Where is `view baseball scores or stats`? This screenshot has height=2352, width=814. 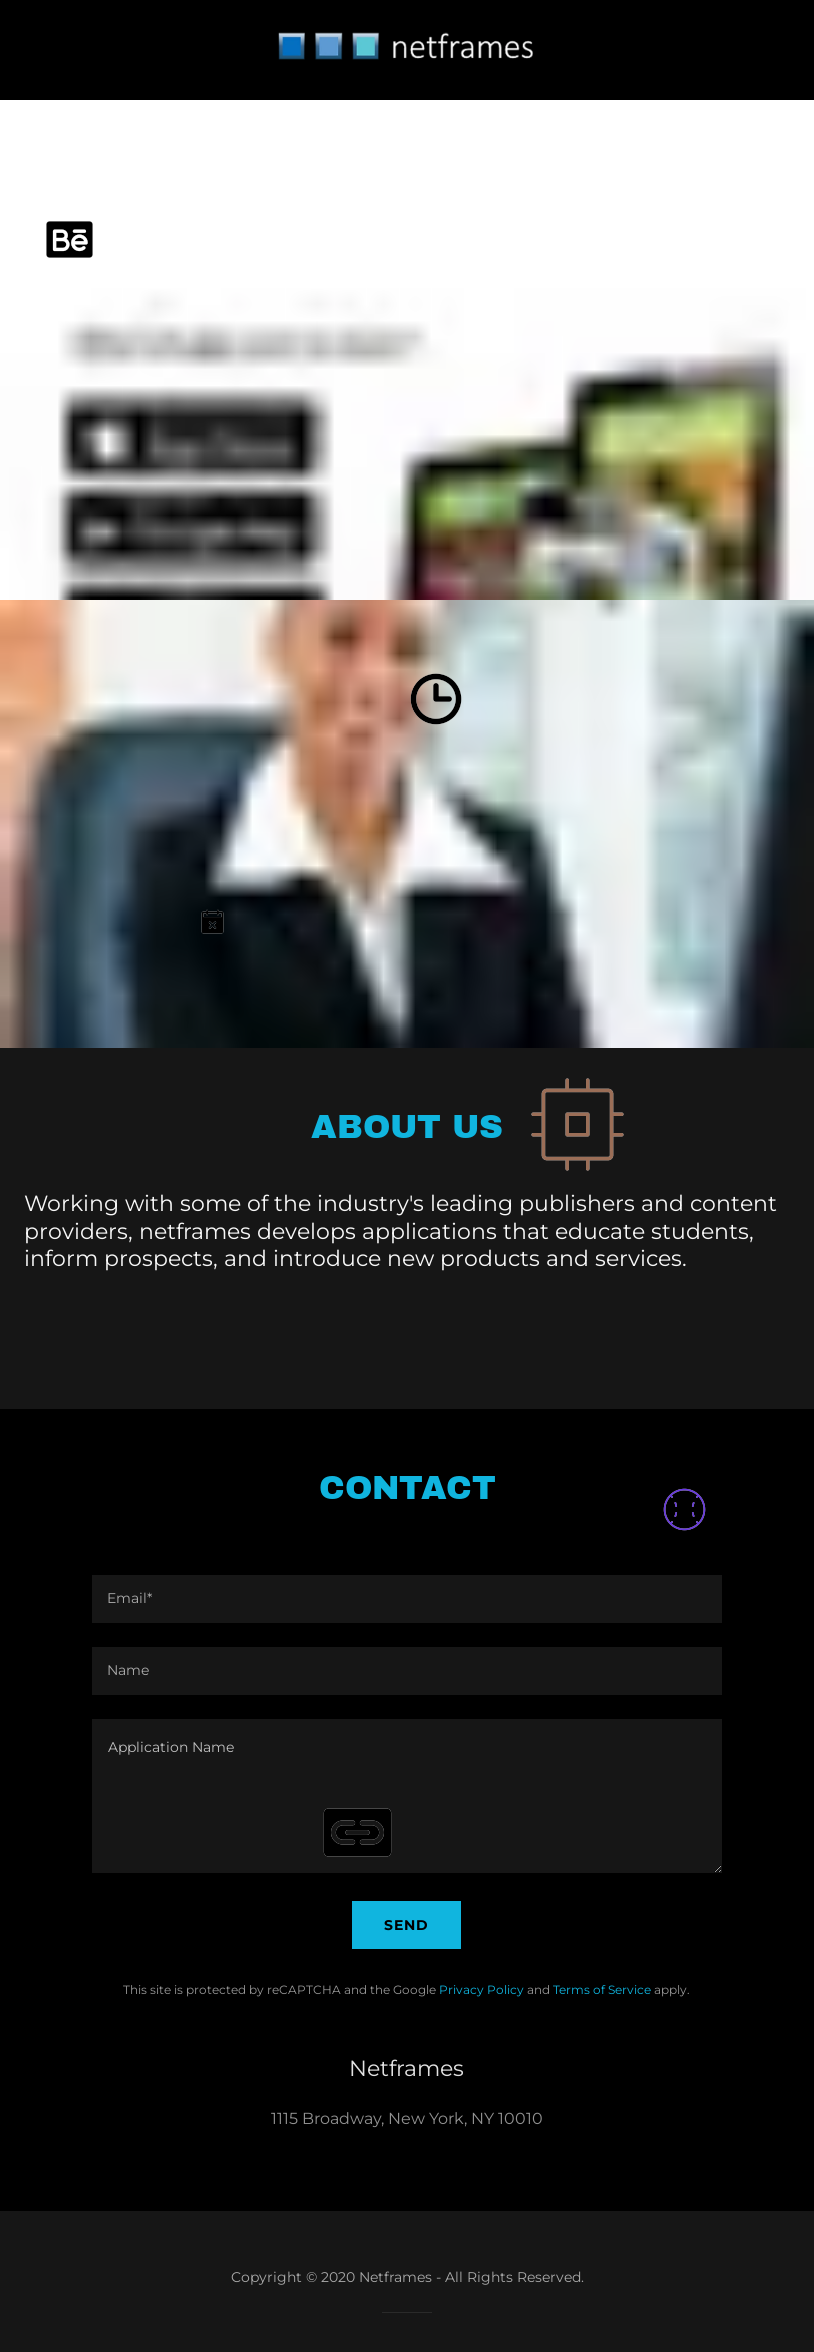 view baseball scores or stats is located at coordinates (684, 1509).